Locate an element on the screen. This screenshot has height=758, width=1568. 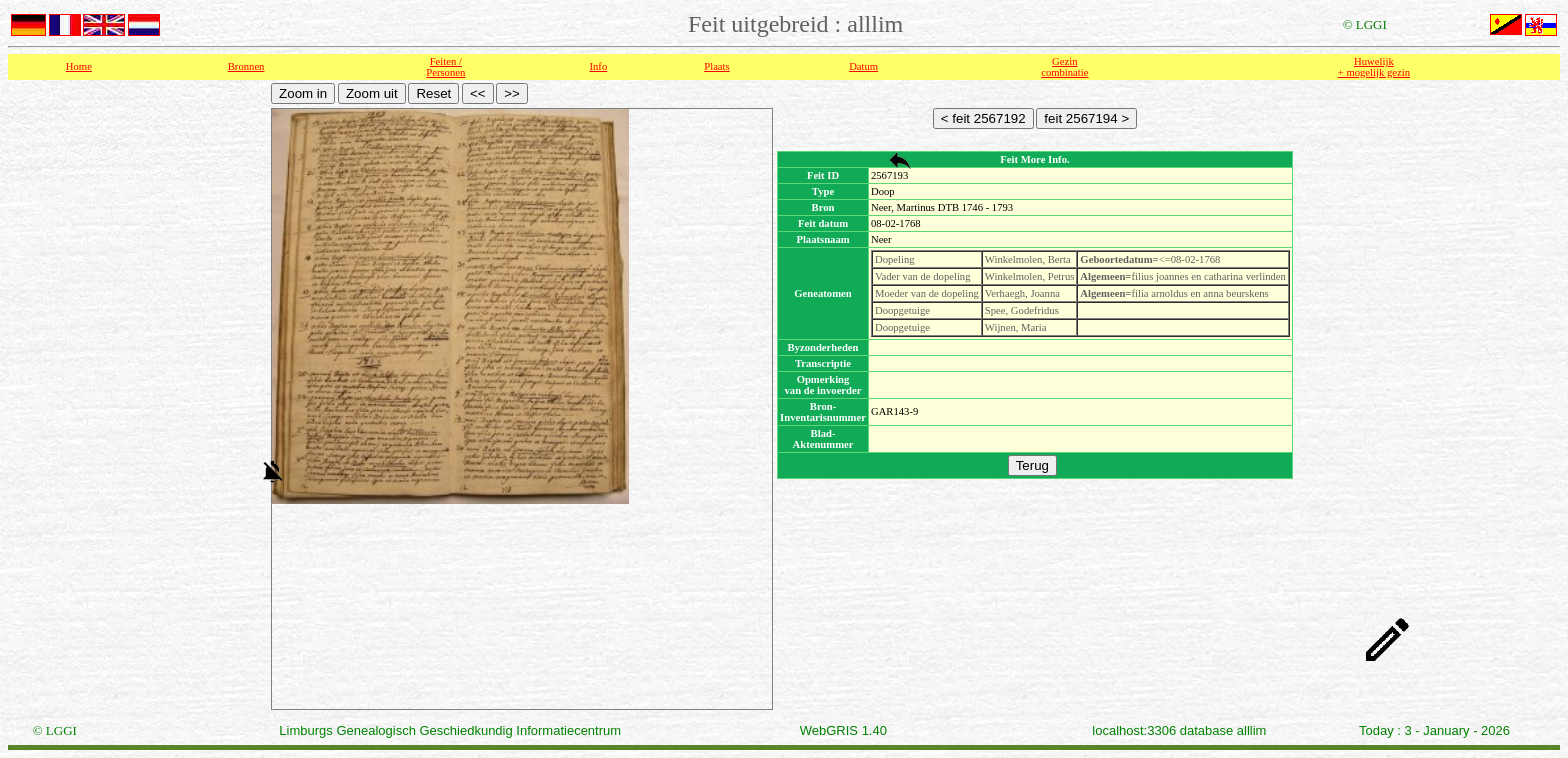
edit or modify content is located at coordinates (1387, 639).